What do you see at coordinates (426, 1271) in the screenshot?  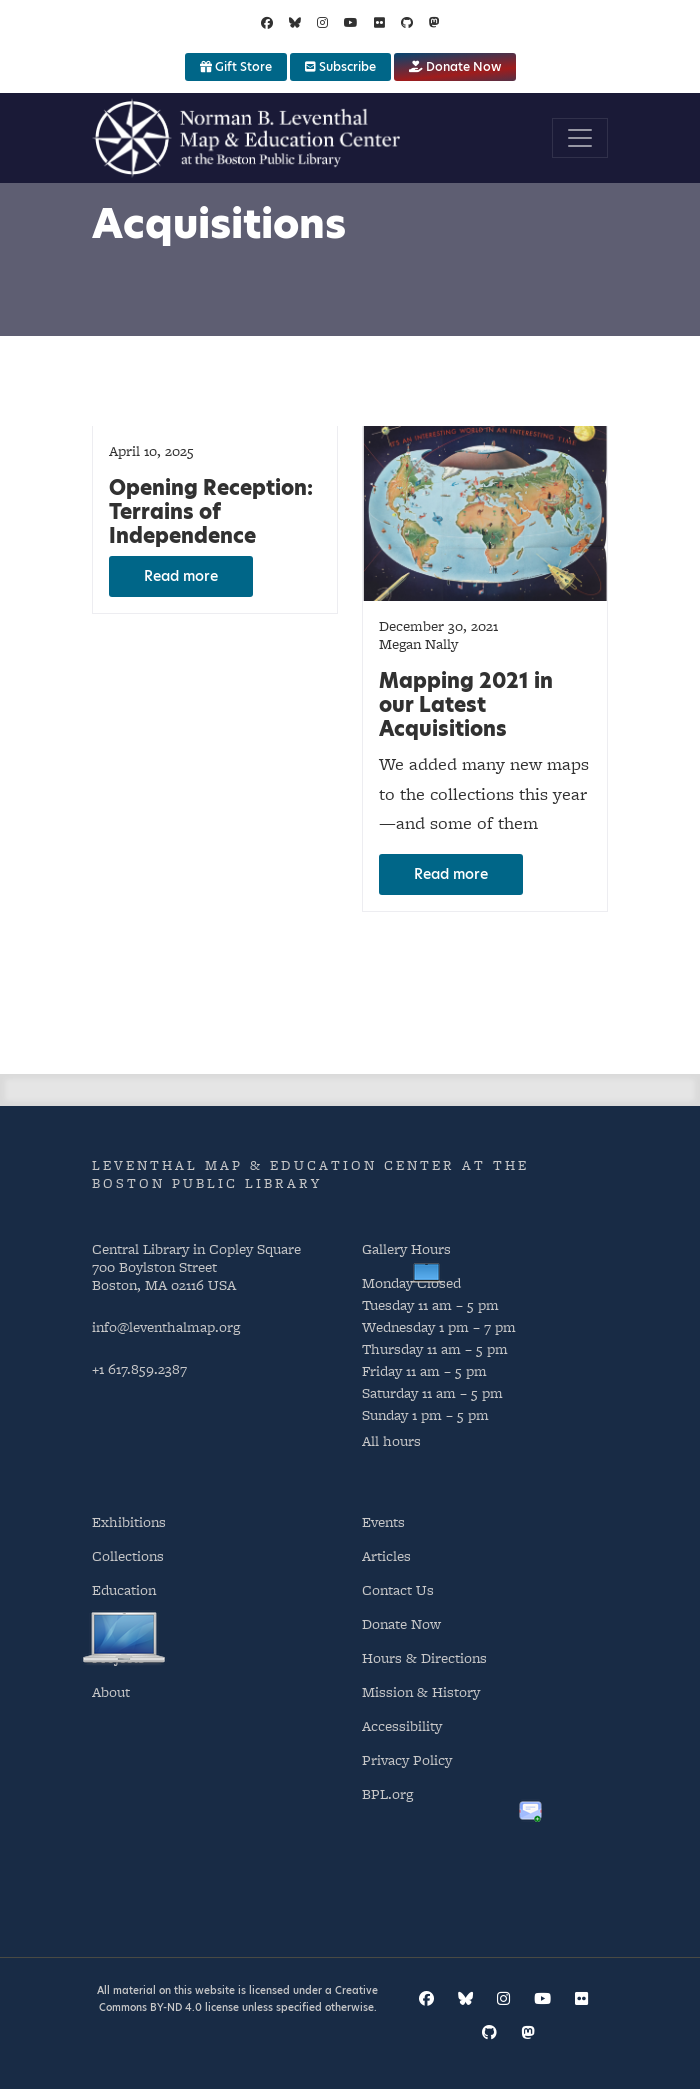 I see `macbook air 15-inch device icon` at bounding box center [426, 1271].